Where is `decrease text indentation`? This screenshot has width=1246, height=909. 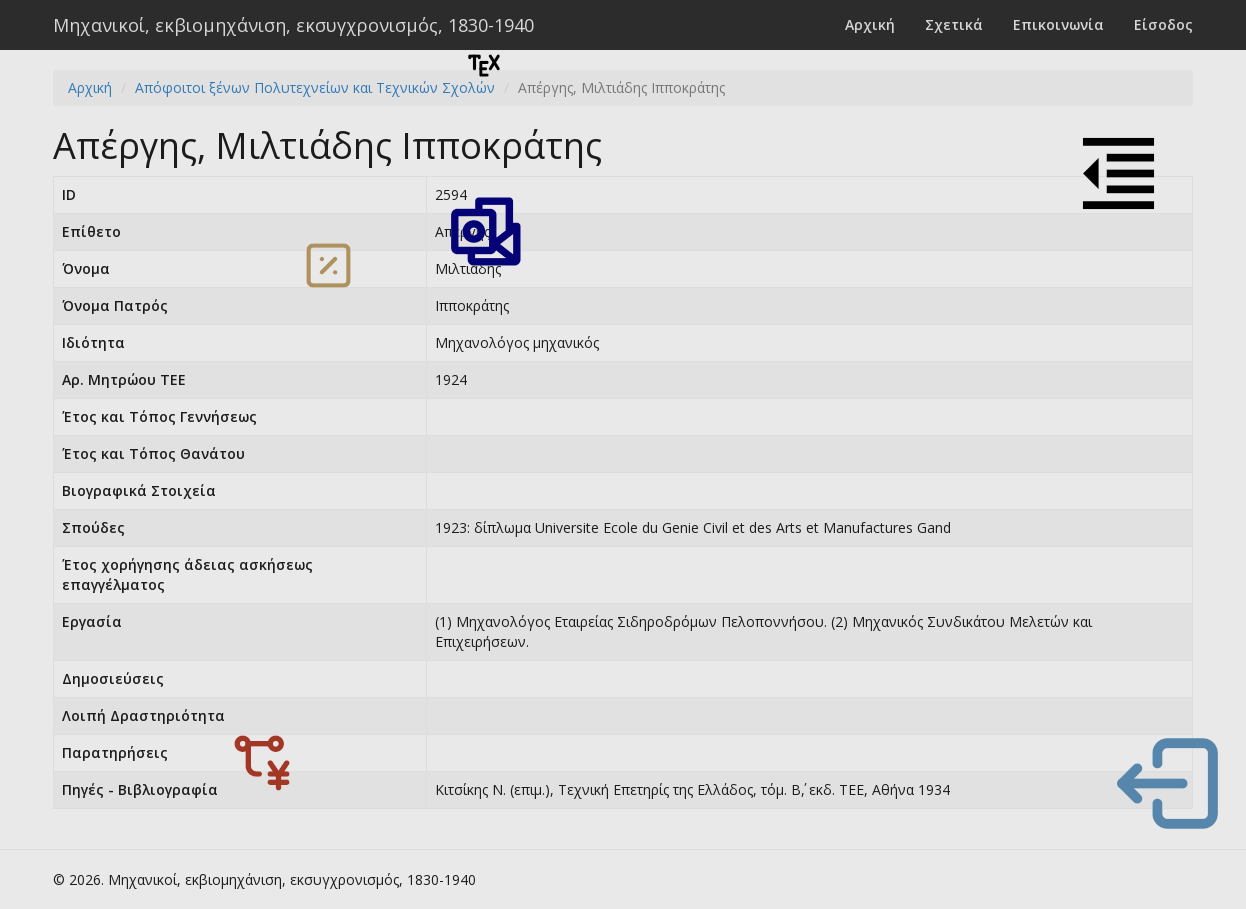
decrease text indentation is located at coordinates (1118, 173).